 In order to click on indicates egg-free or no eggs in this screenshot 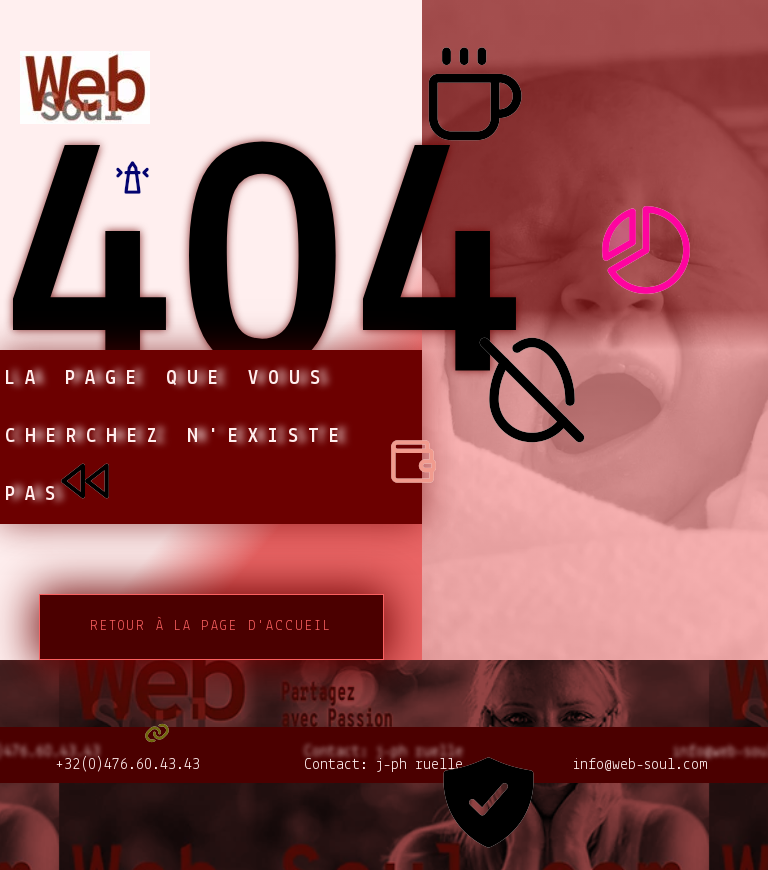, I will do `click(532, 390)`.